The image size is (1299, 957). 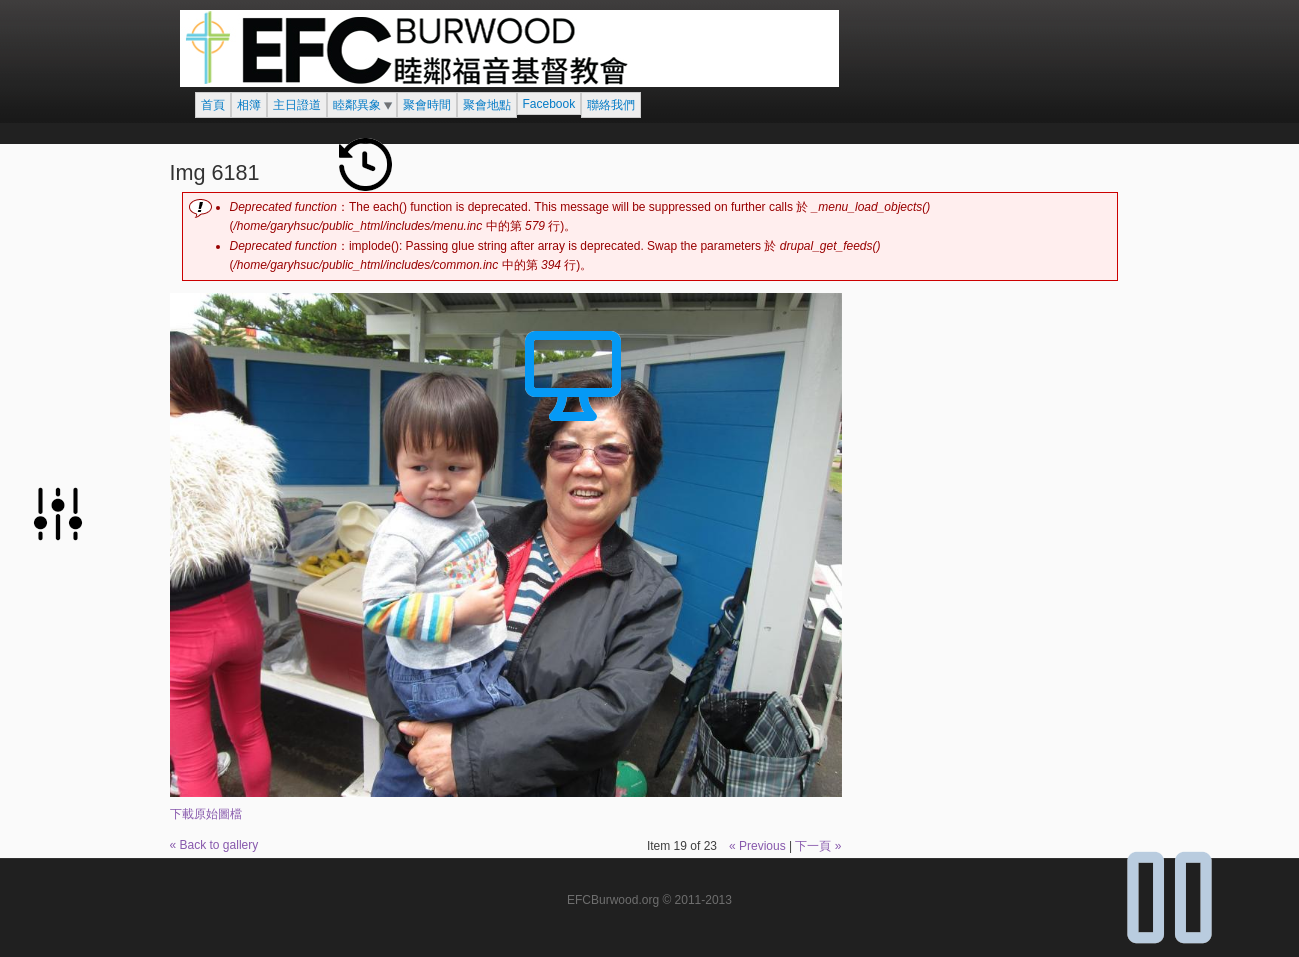 What do you see at coordinates (1169, 897) in the screenshot?
I see `pause media playback` at bounding box center [1169, 897].